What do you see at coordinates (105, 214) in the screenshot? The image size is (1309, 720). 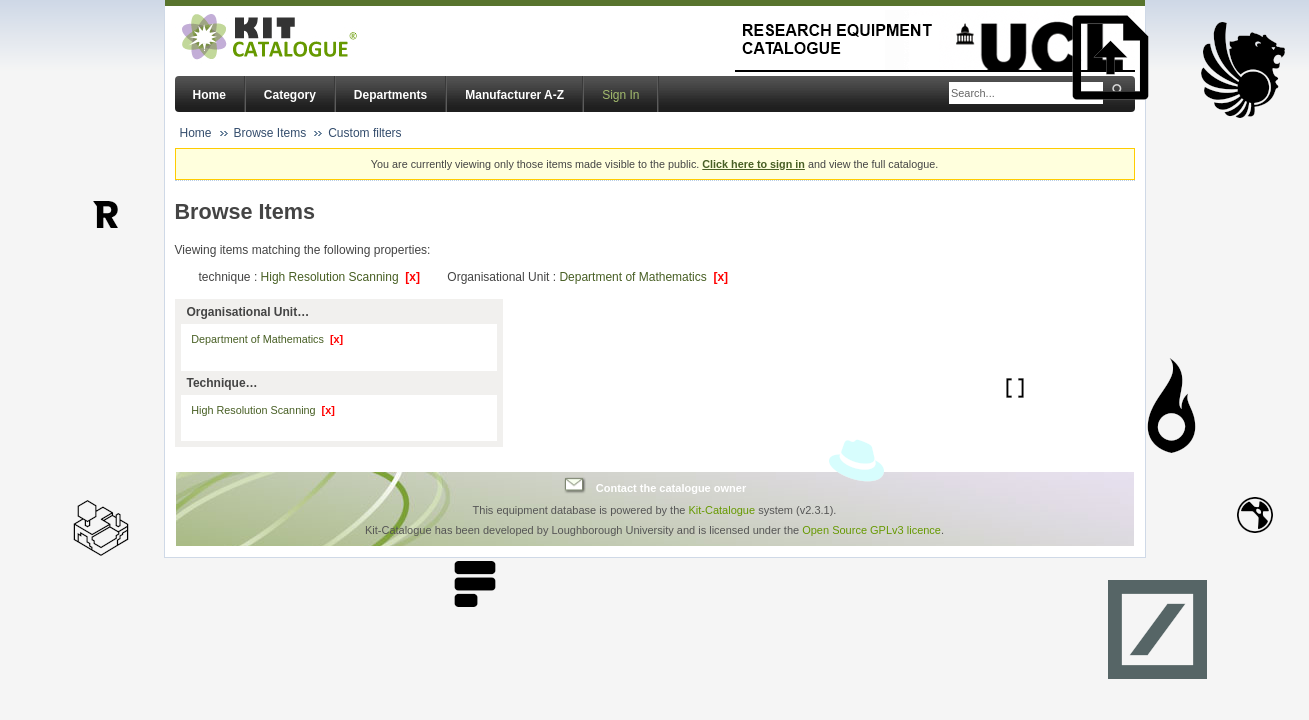 I see `open Revolt chat application` at bounding box center [105, 214].